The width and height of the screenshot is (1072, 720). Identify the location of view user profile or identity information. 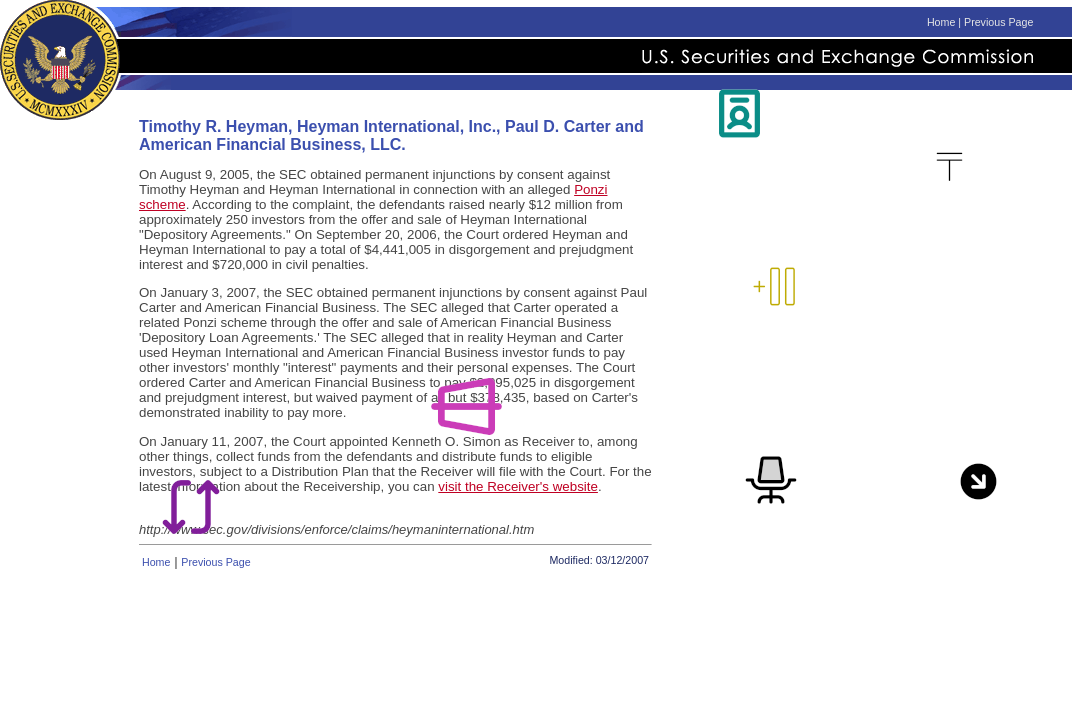
(739, 113).